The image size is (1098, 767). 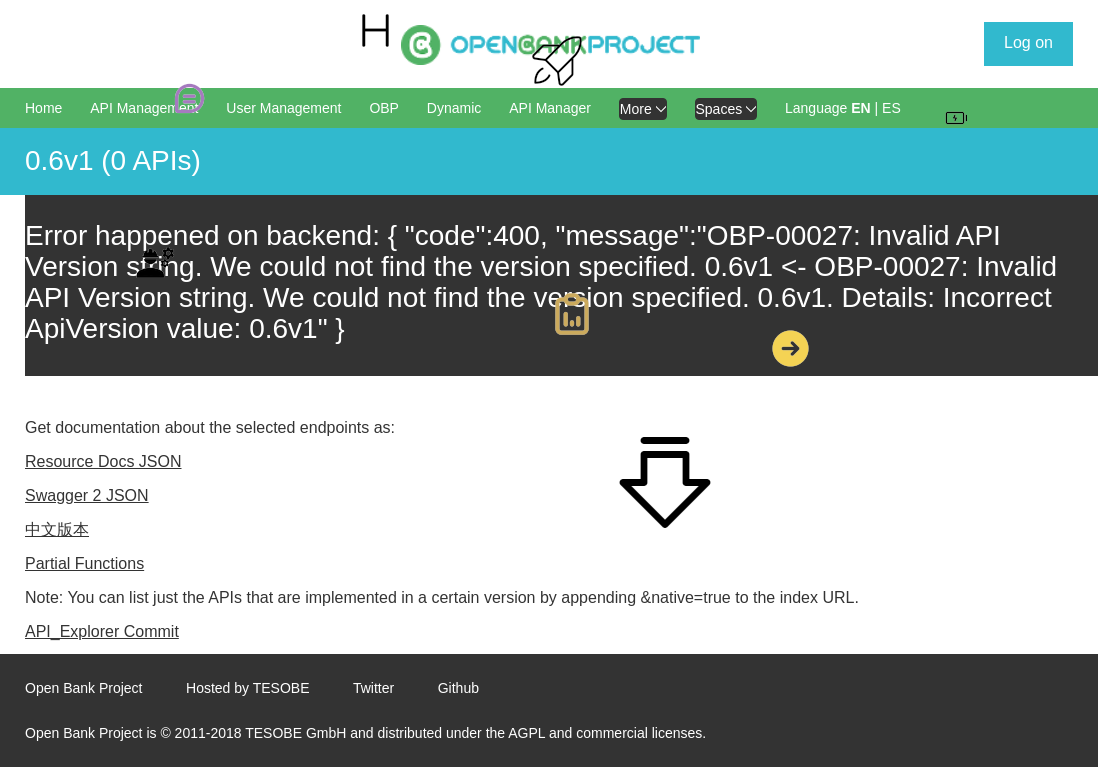 I want to click on download file or content, so click(x=665, y=479).